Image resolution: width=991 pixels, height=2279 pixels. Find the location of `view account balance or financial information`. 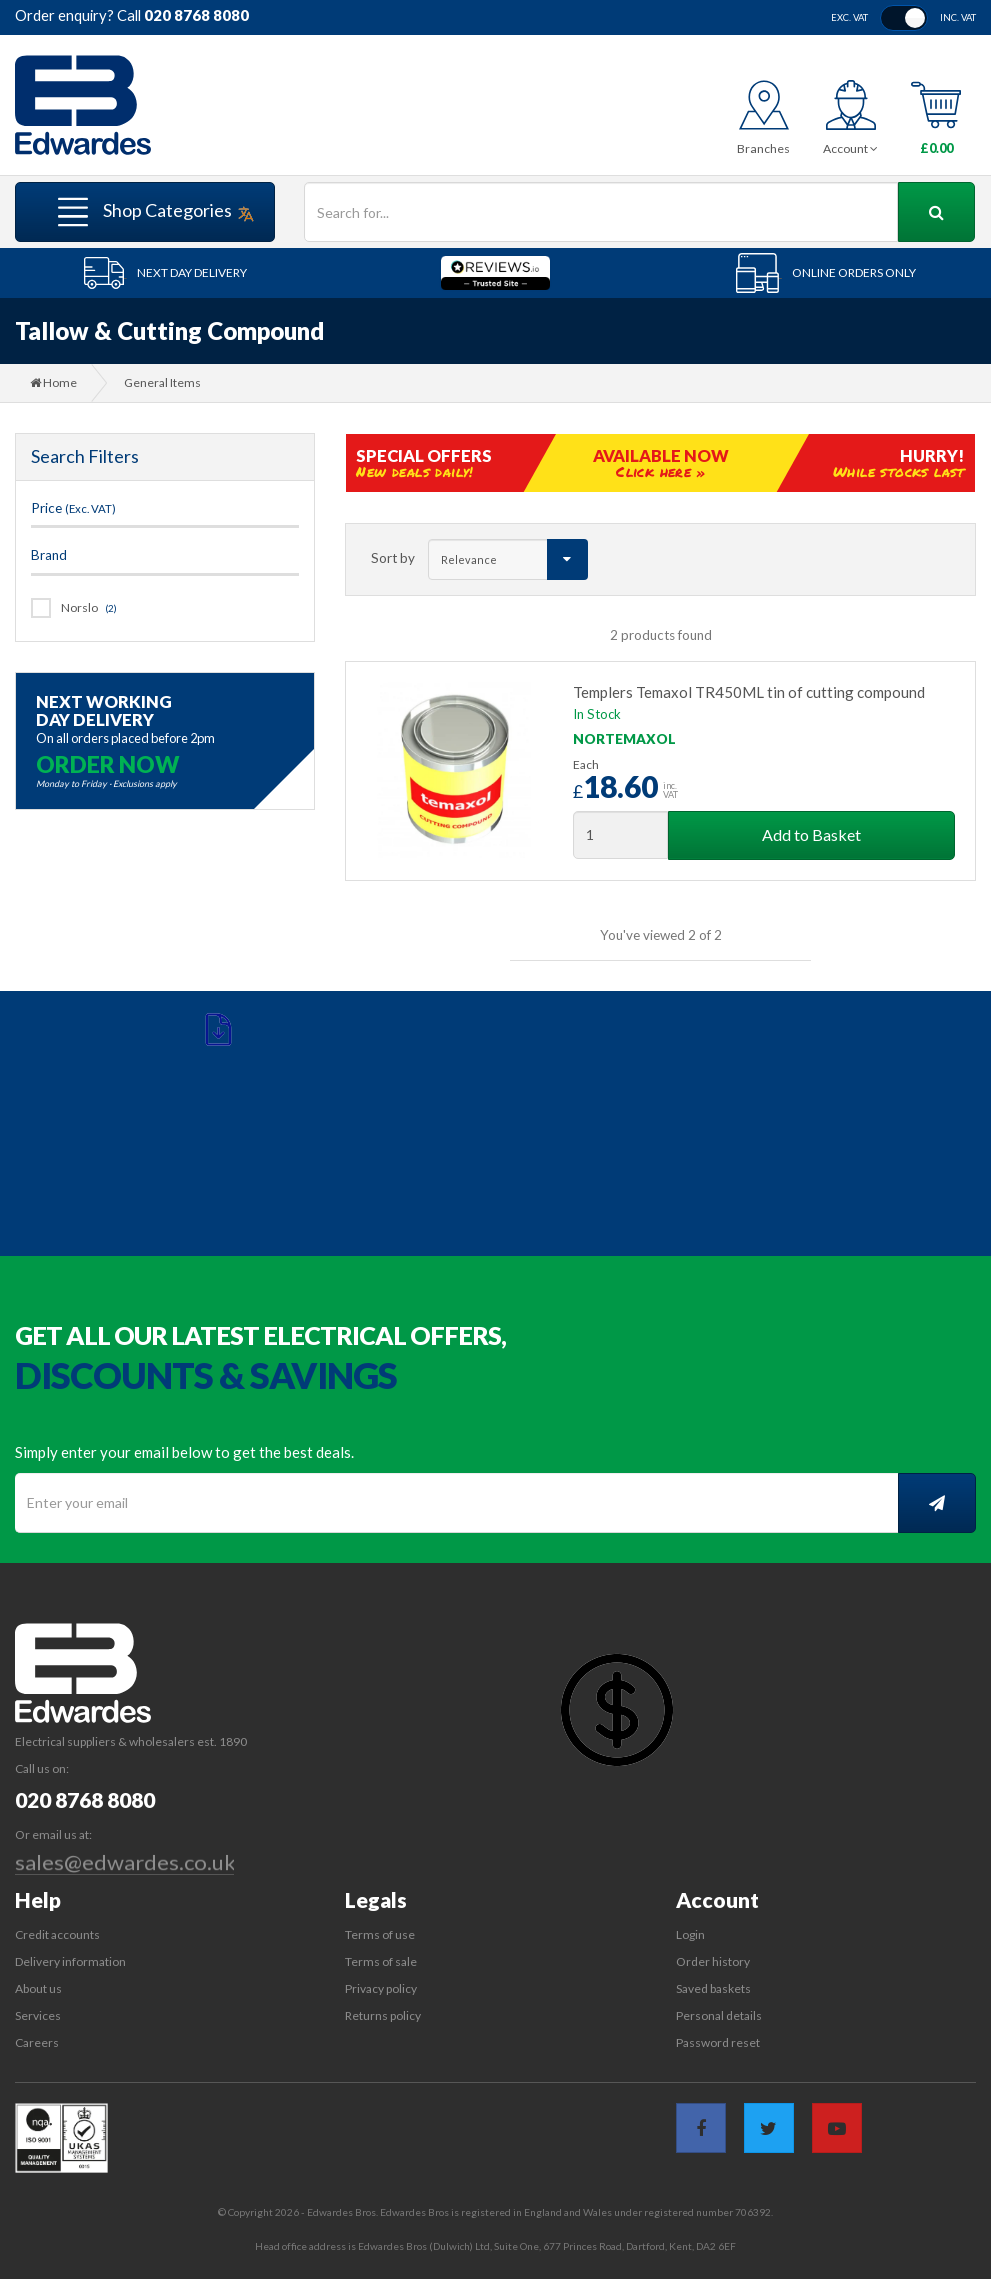

view account balance or financial information is located at coordinates (617, 1710).